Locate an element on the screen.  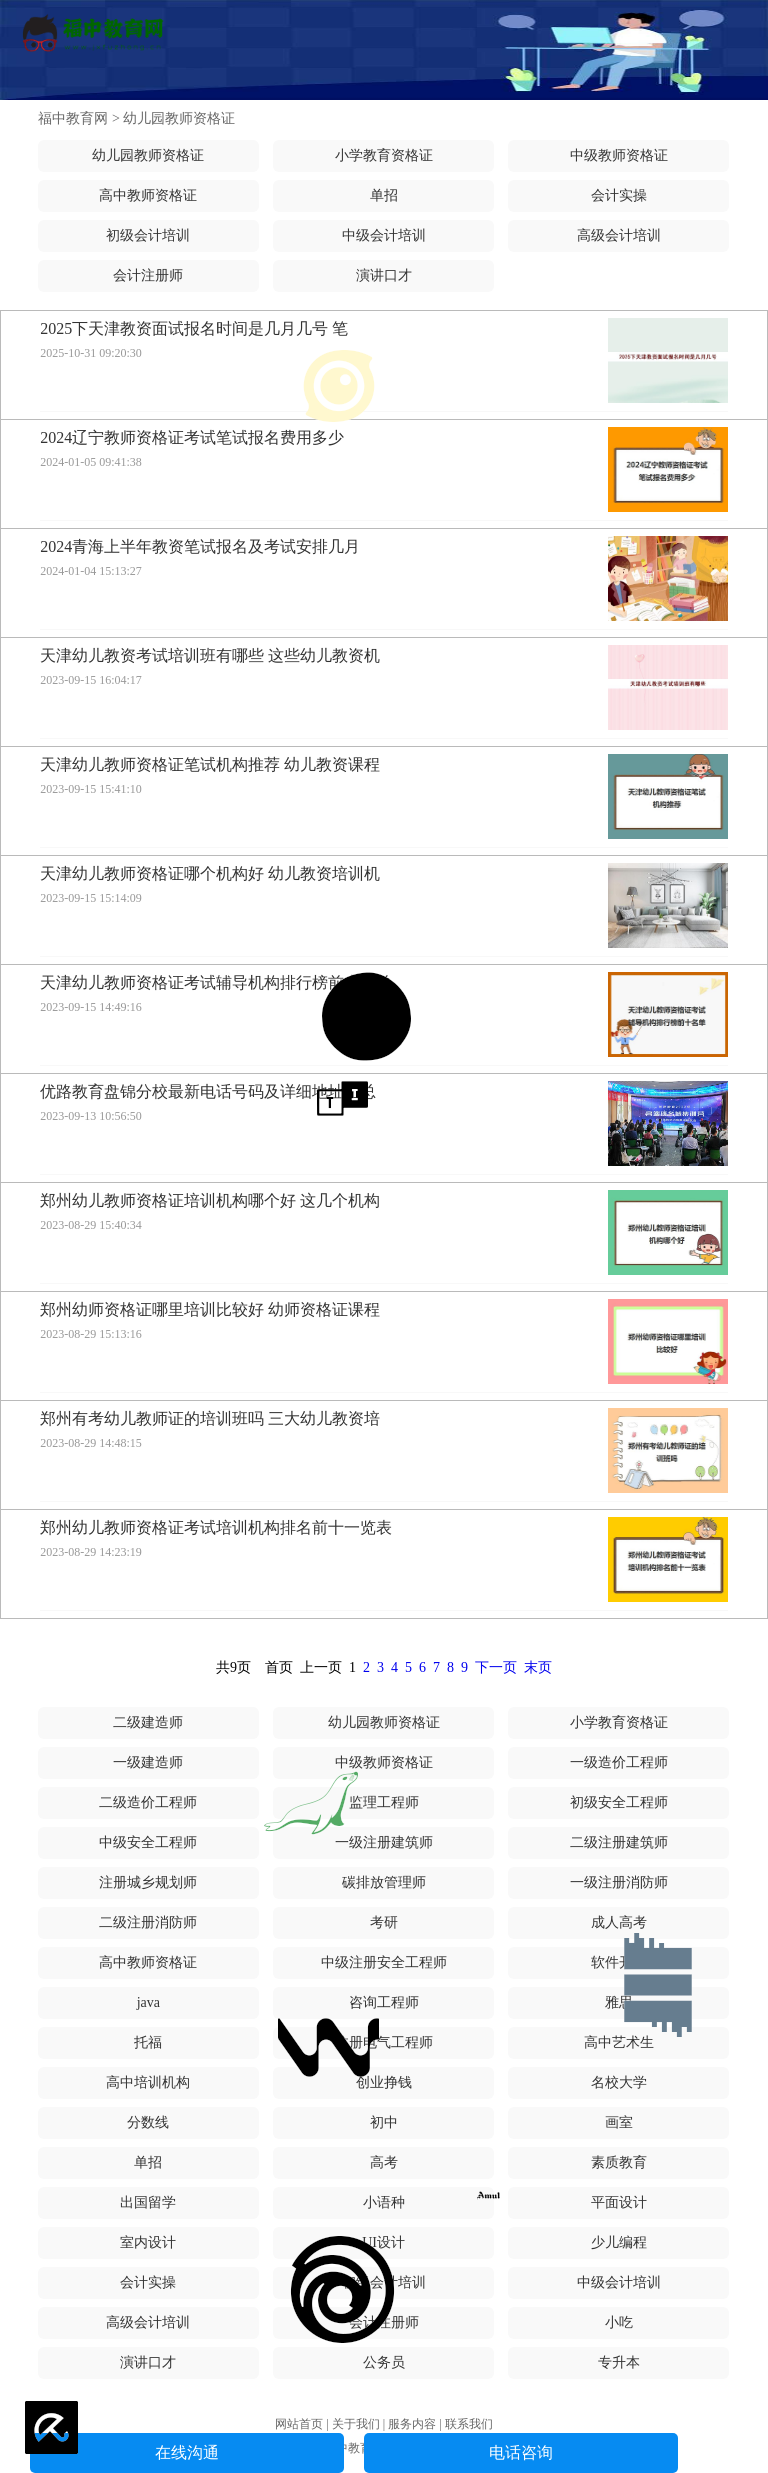
mariadb foundation logo is located at coordinates (311, 1803).